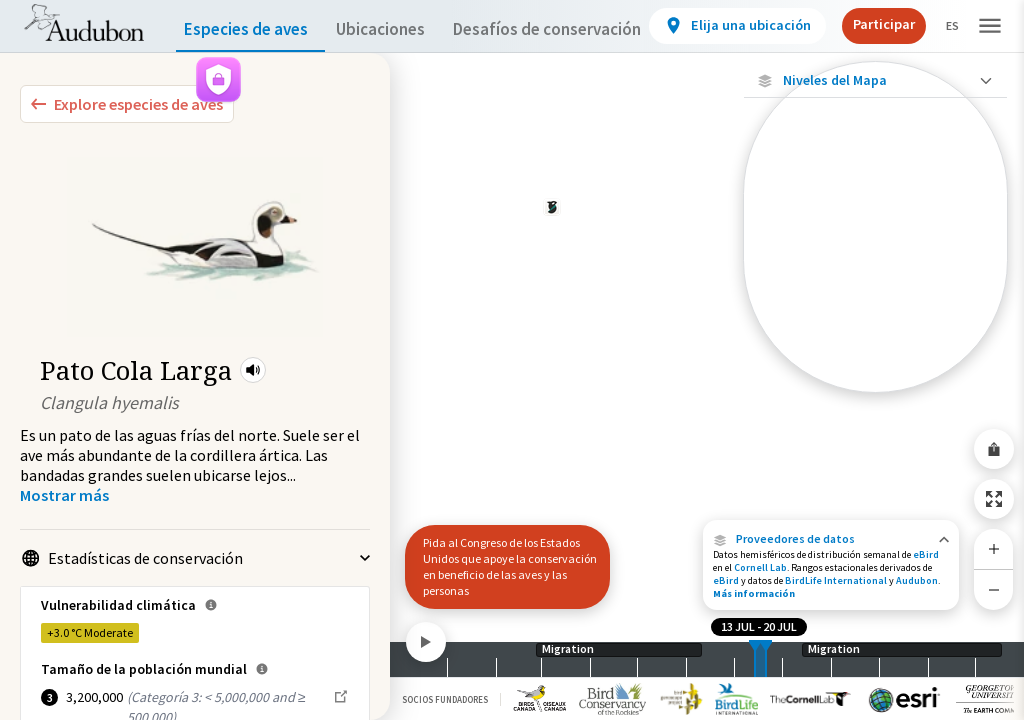 Image resolution: width=1024 pixels, height=720 pixels. Describe the element at coordinates (218, 79) in the screenshot. I see `open ente auth two-factor authentication app` at that location.